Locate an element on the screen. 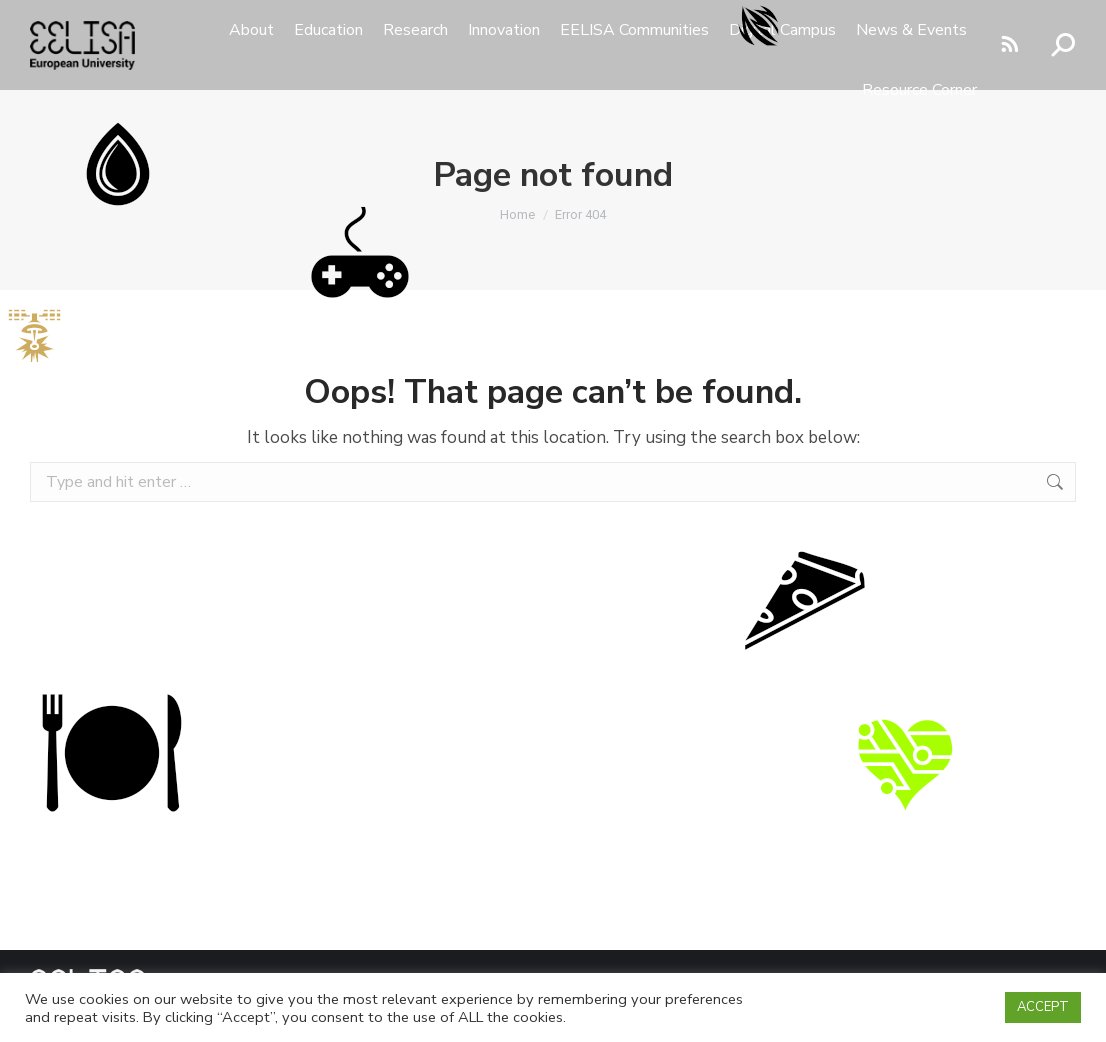 The image size is (1106, 1042). indicates a topaz gem or jewel resource in-game is located at coordinates (118, 164).